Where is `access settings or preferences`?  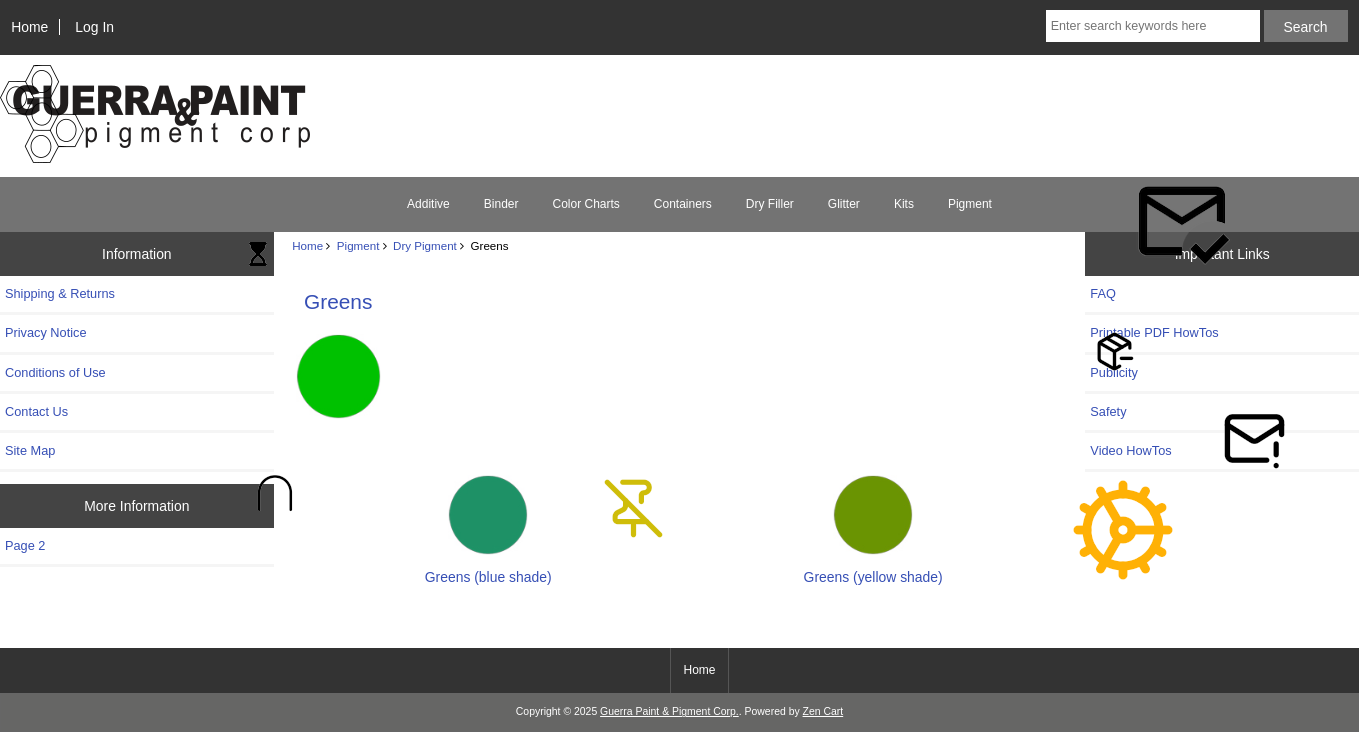
access settings or preferences is located at coordinates (1123, 530).